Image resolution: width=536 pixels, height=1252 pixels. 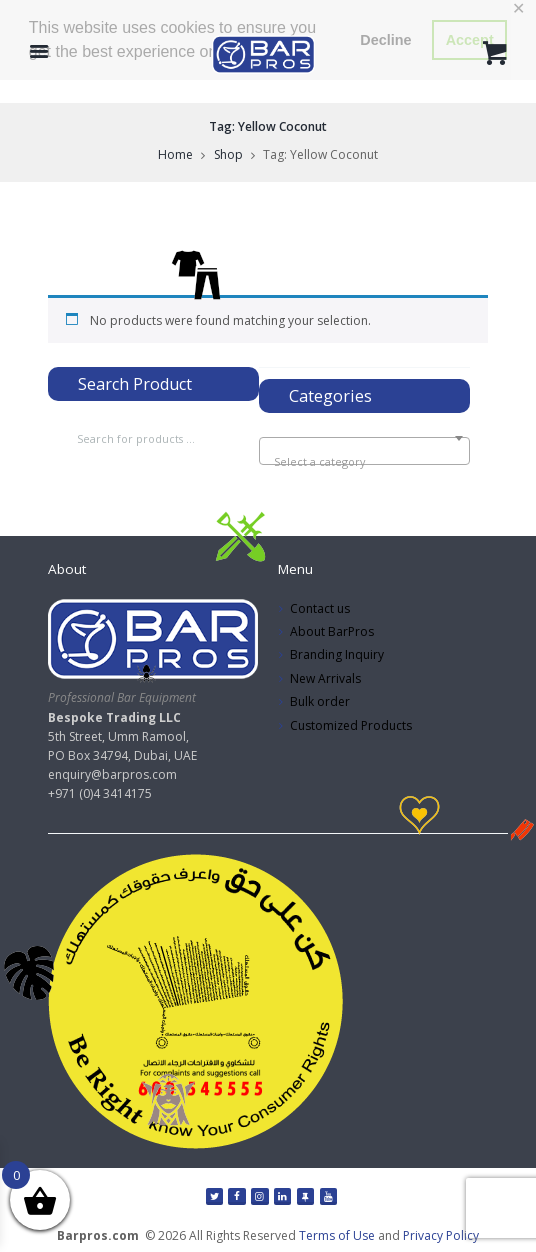 I want to click on browse clothing items or wardrobe, so click(x=196, y=275).